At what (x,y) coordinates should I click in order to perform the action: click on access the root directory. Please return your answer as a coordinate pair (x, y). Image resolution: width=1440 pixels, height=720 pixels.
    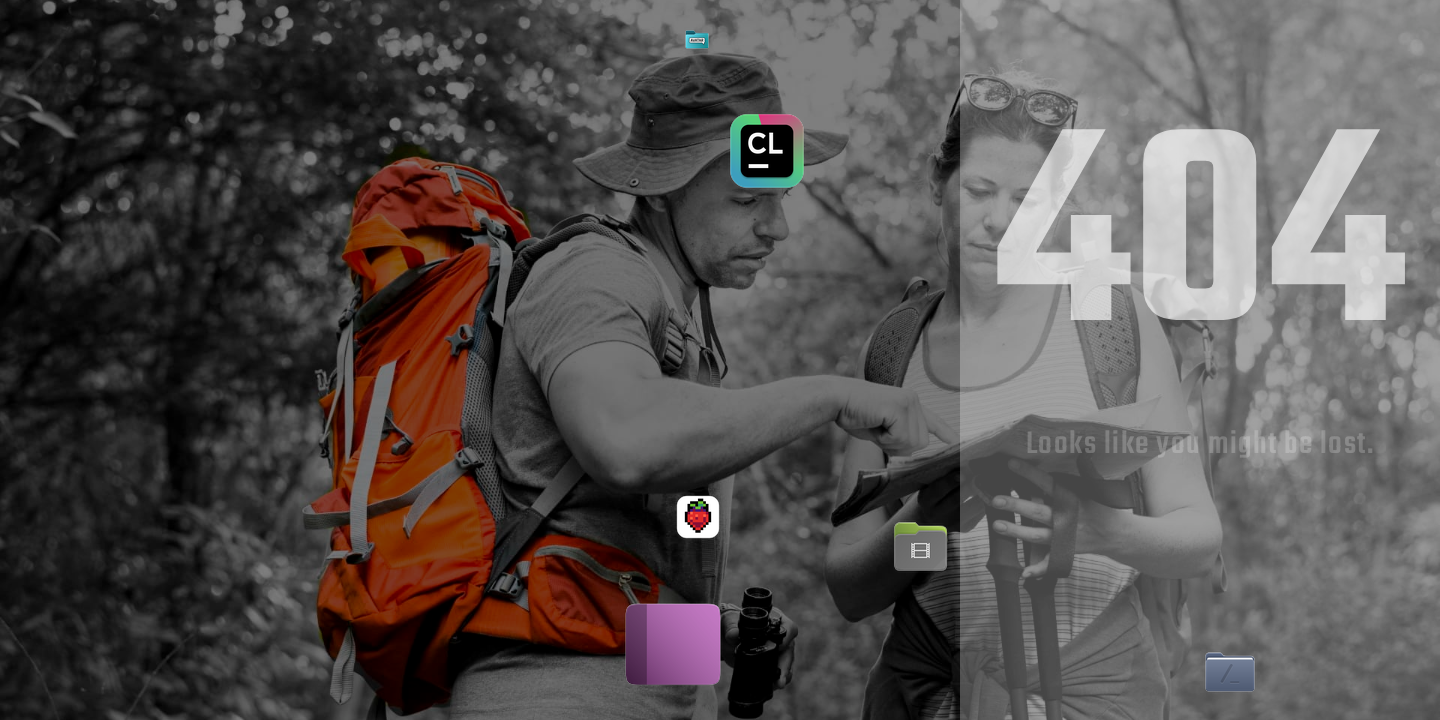
    Looking at the image, I should click on (1230, 672).